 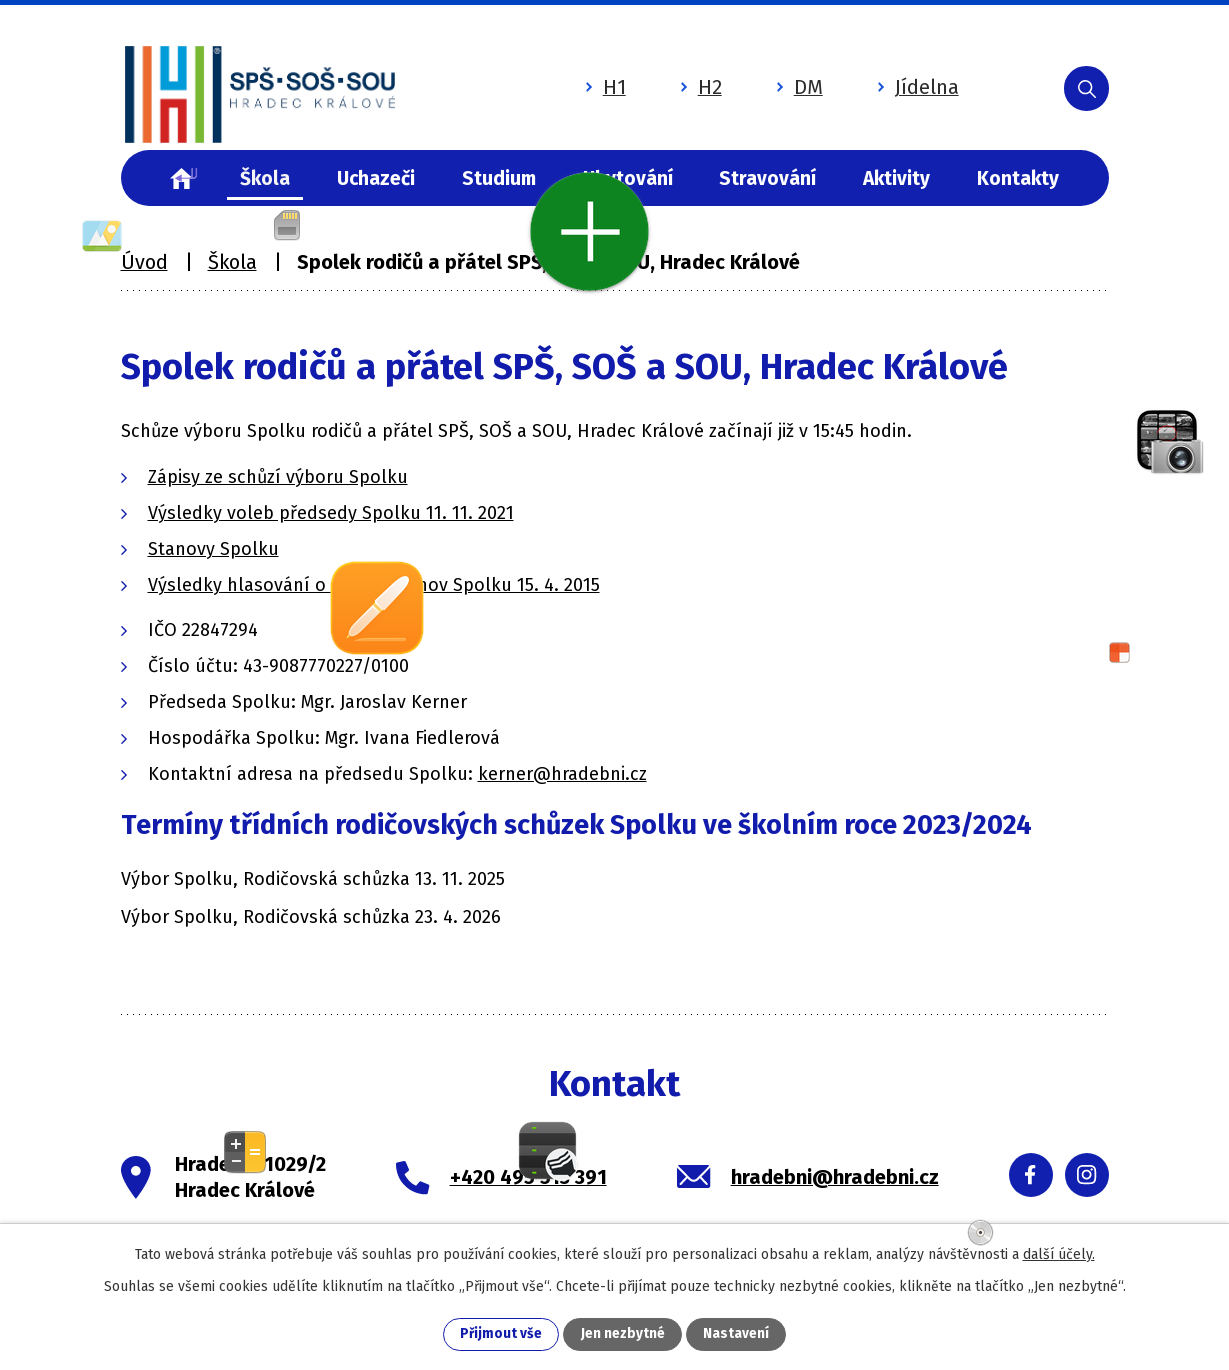 What do you see at coordinates (287, 225) in the screenshot?
I see `access connected USB flash drive` at bounding box center [287, 225].